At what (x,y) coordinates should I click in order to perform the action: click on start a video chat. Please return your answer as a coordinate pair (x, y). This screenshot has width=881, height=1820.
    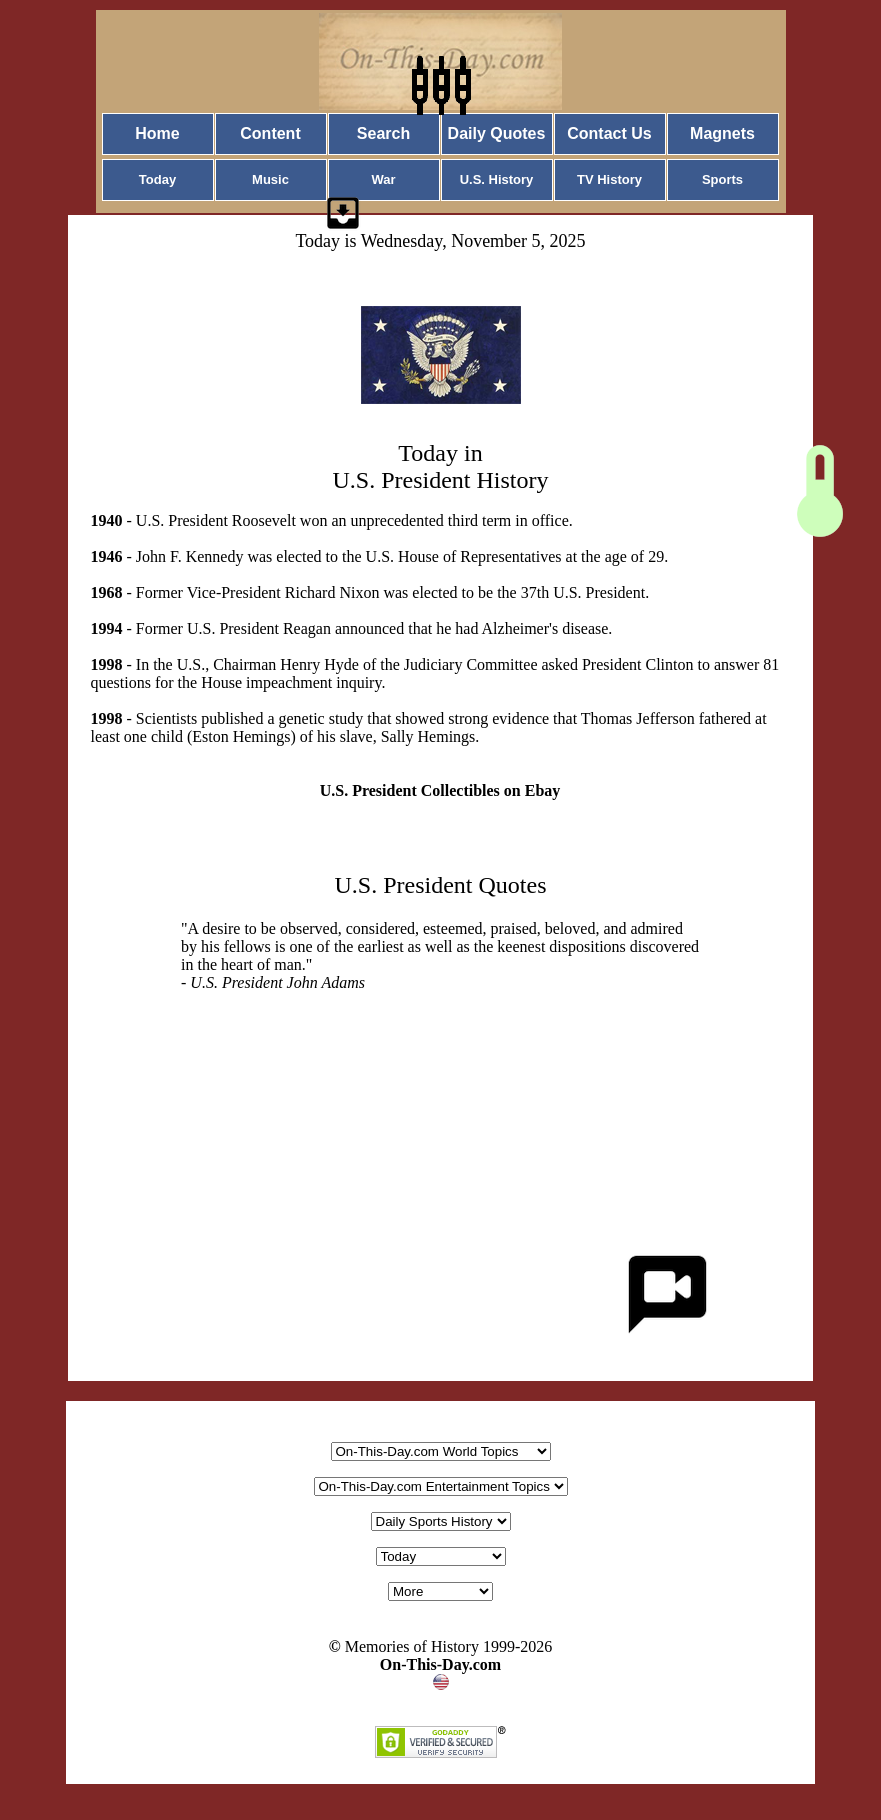
    Looking at the image, I should click on (667, 1294).